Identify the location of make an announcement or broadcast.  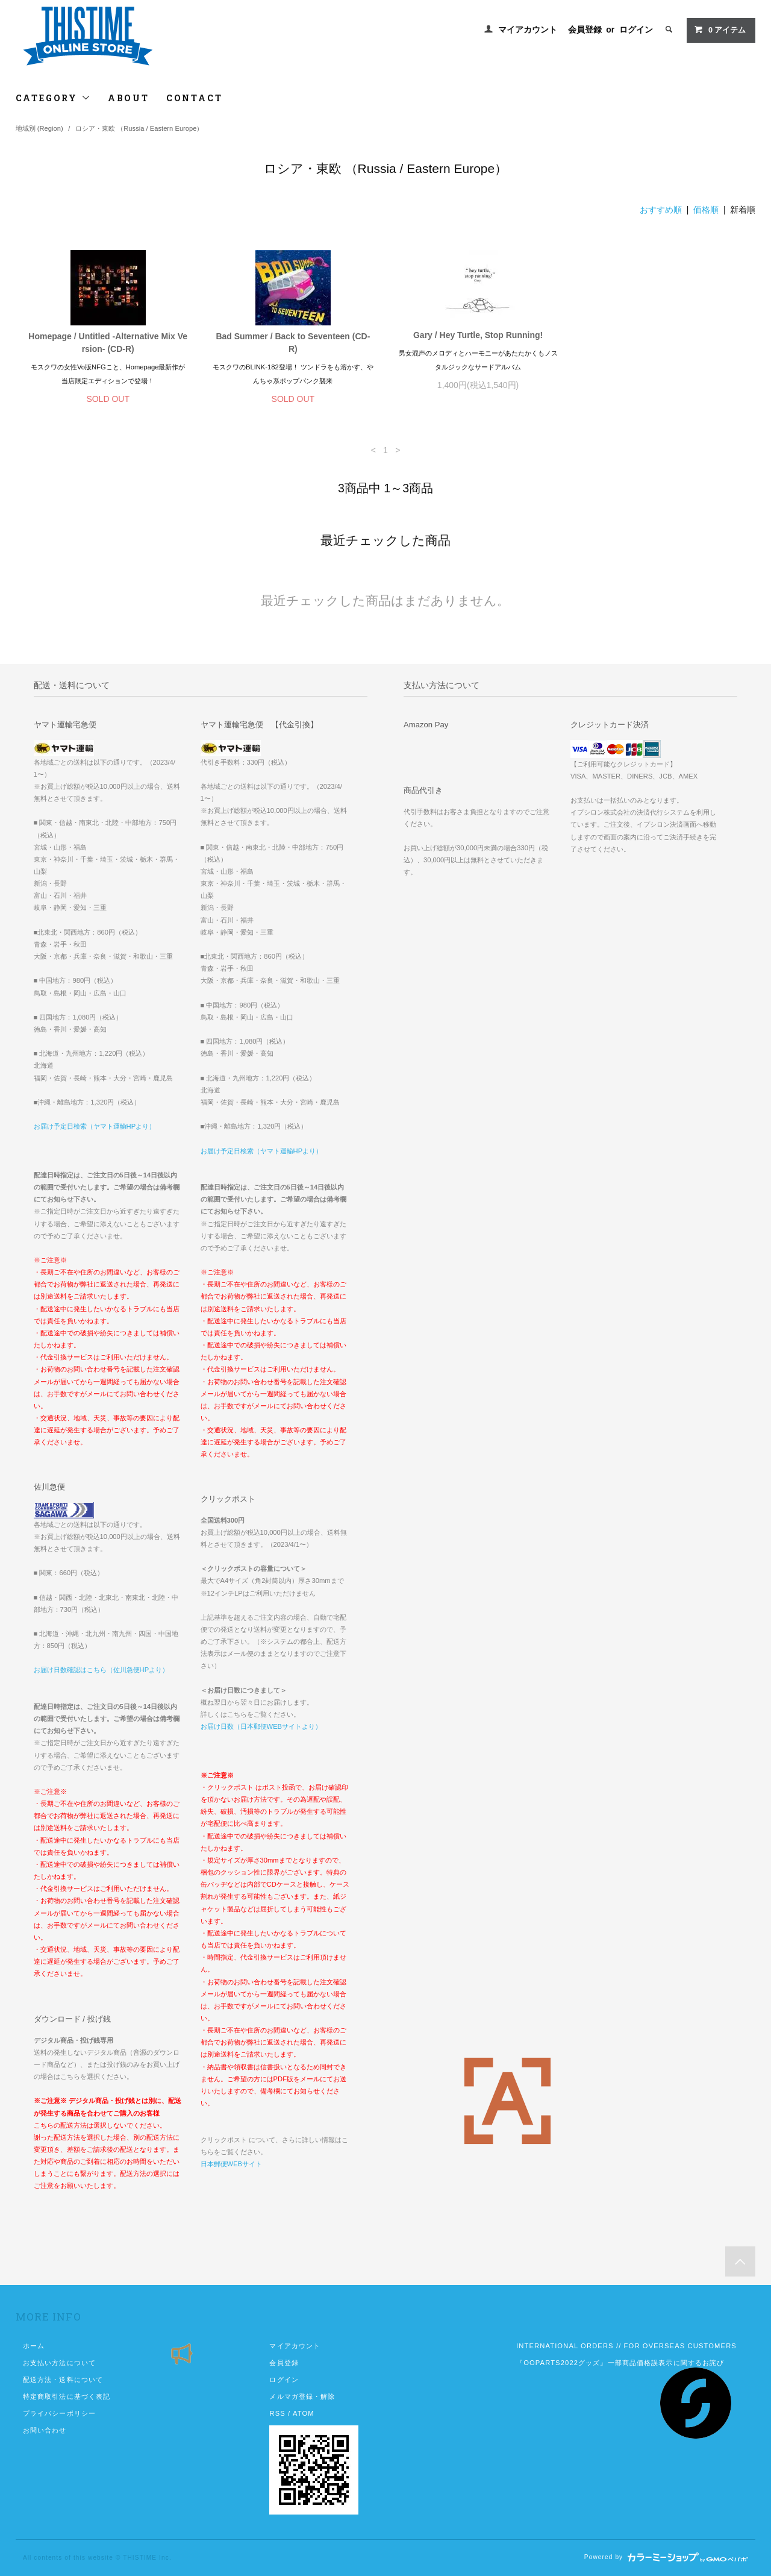
(181, 2353).